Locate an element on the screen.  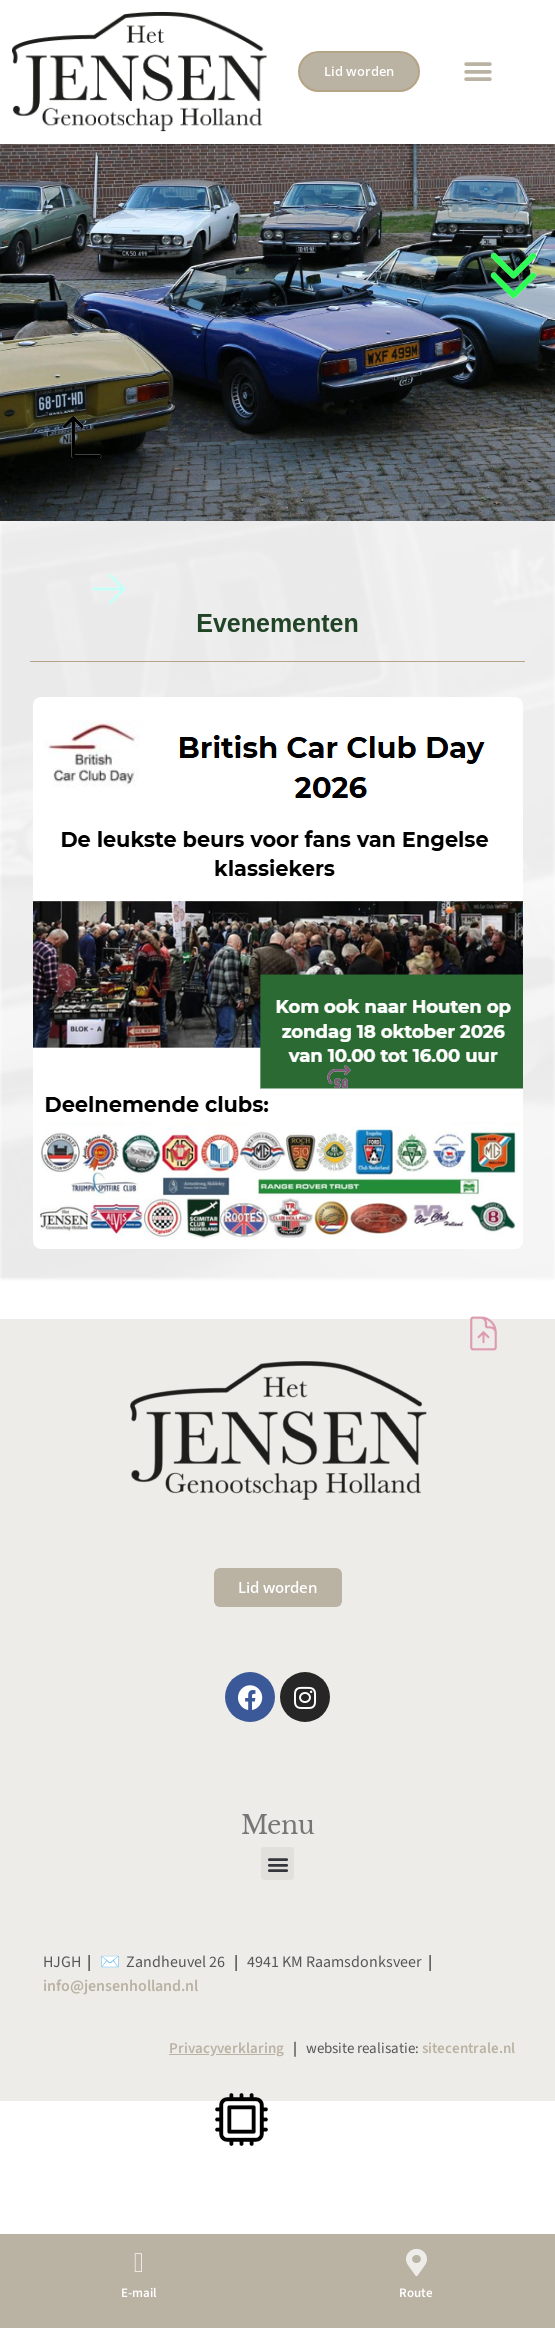
expand content or show more items below is located at coordinates (513, 273).